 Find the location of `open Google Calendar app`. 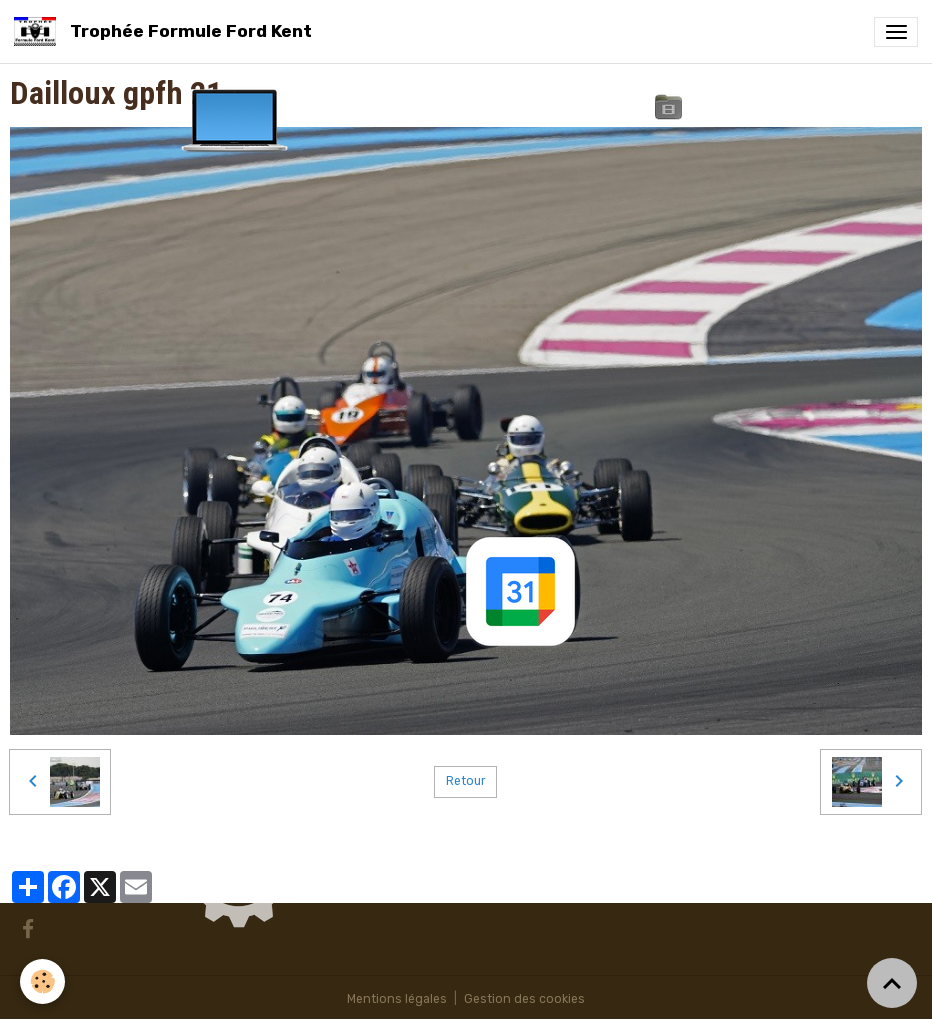

open Google Calendar app is located at coordinates (520, 591).